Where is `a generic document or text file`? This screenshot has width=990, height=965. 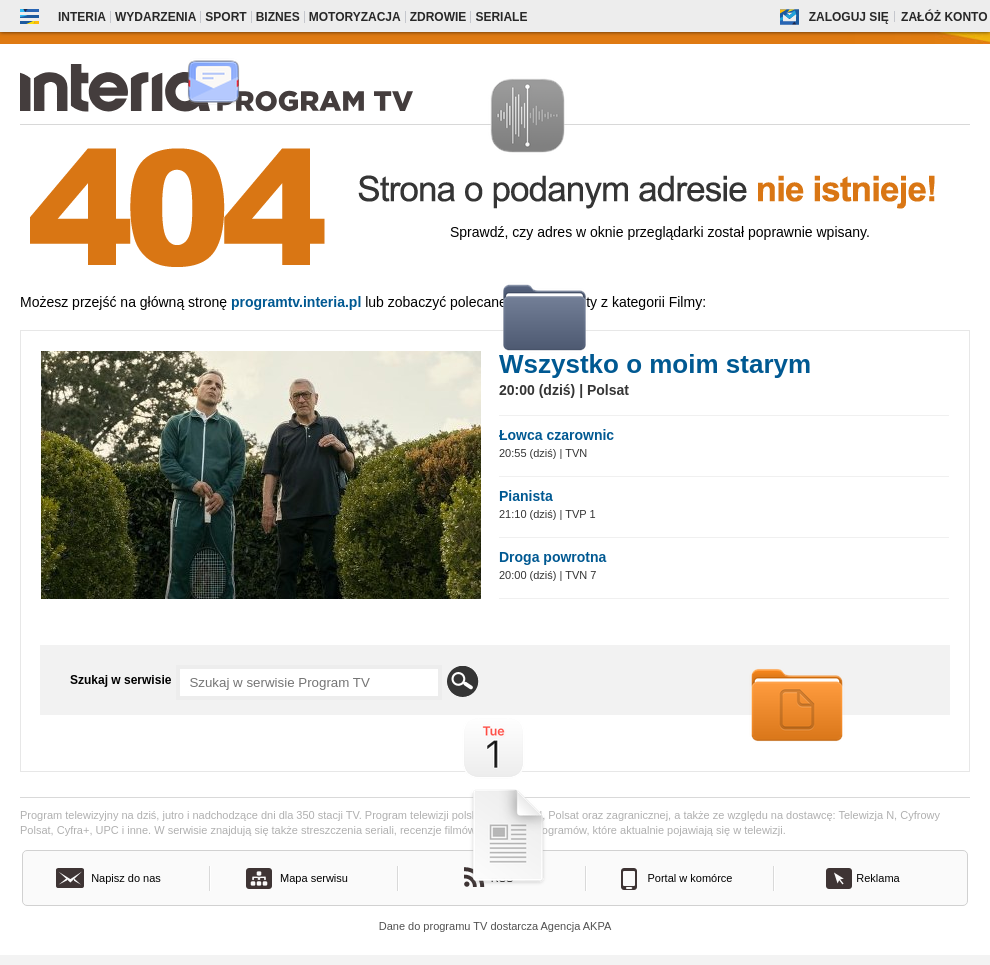
a generic document or text file is located at coordinates (508, 837).